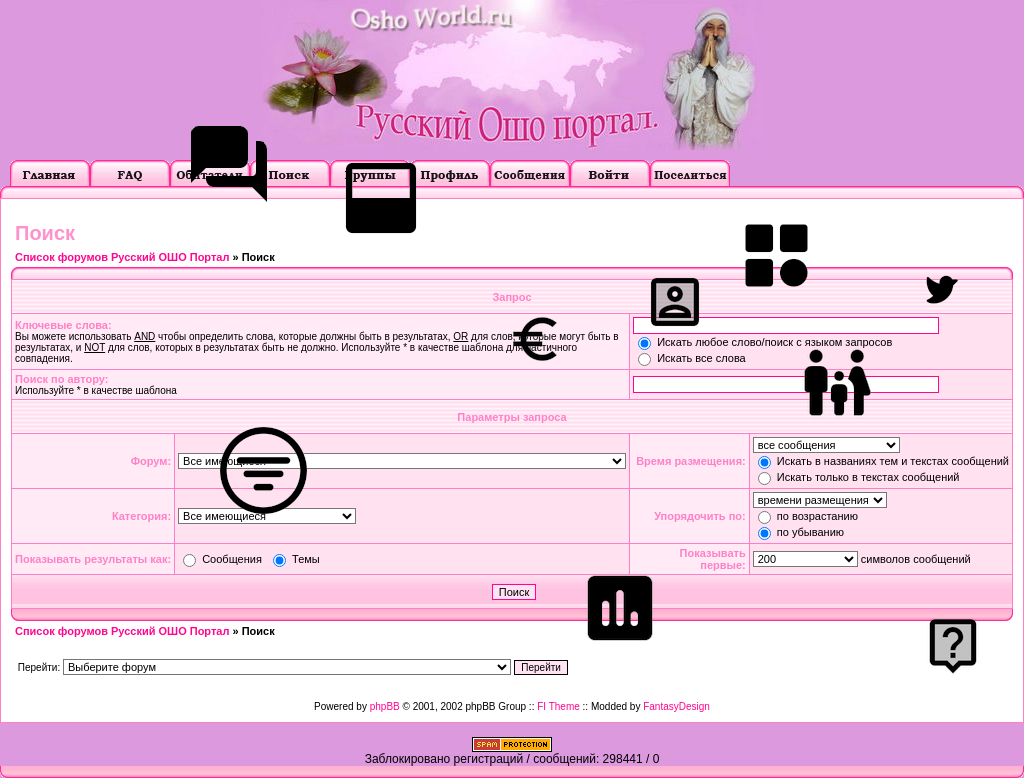 This screenshot has height=778, width=1024. I want to click on access live help or support chat, so click(953, 645).